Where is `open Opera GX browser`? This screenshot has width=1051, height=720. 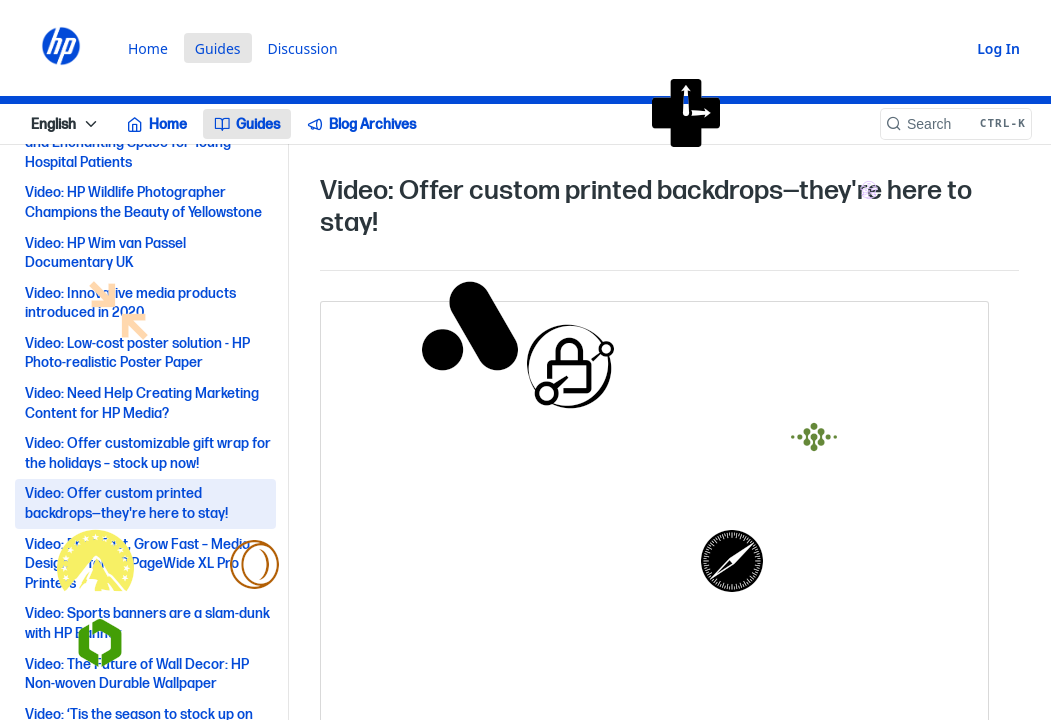
open Opera GX browser is located at coordinates (254, 564).